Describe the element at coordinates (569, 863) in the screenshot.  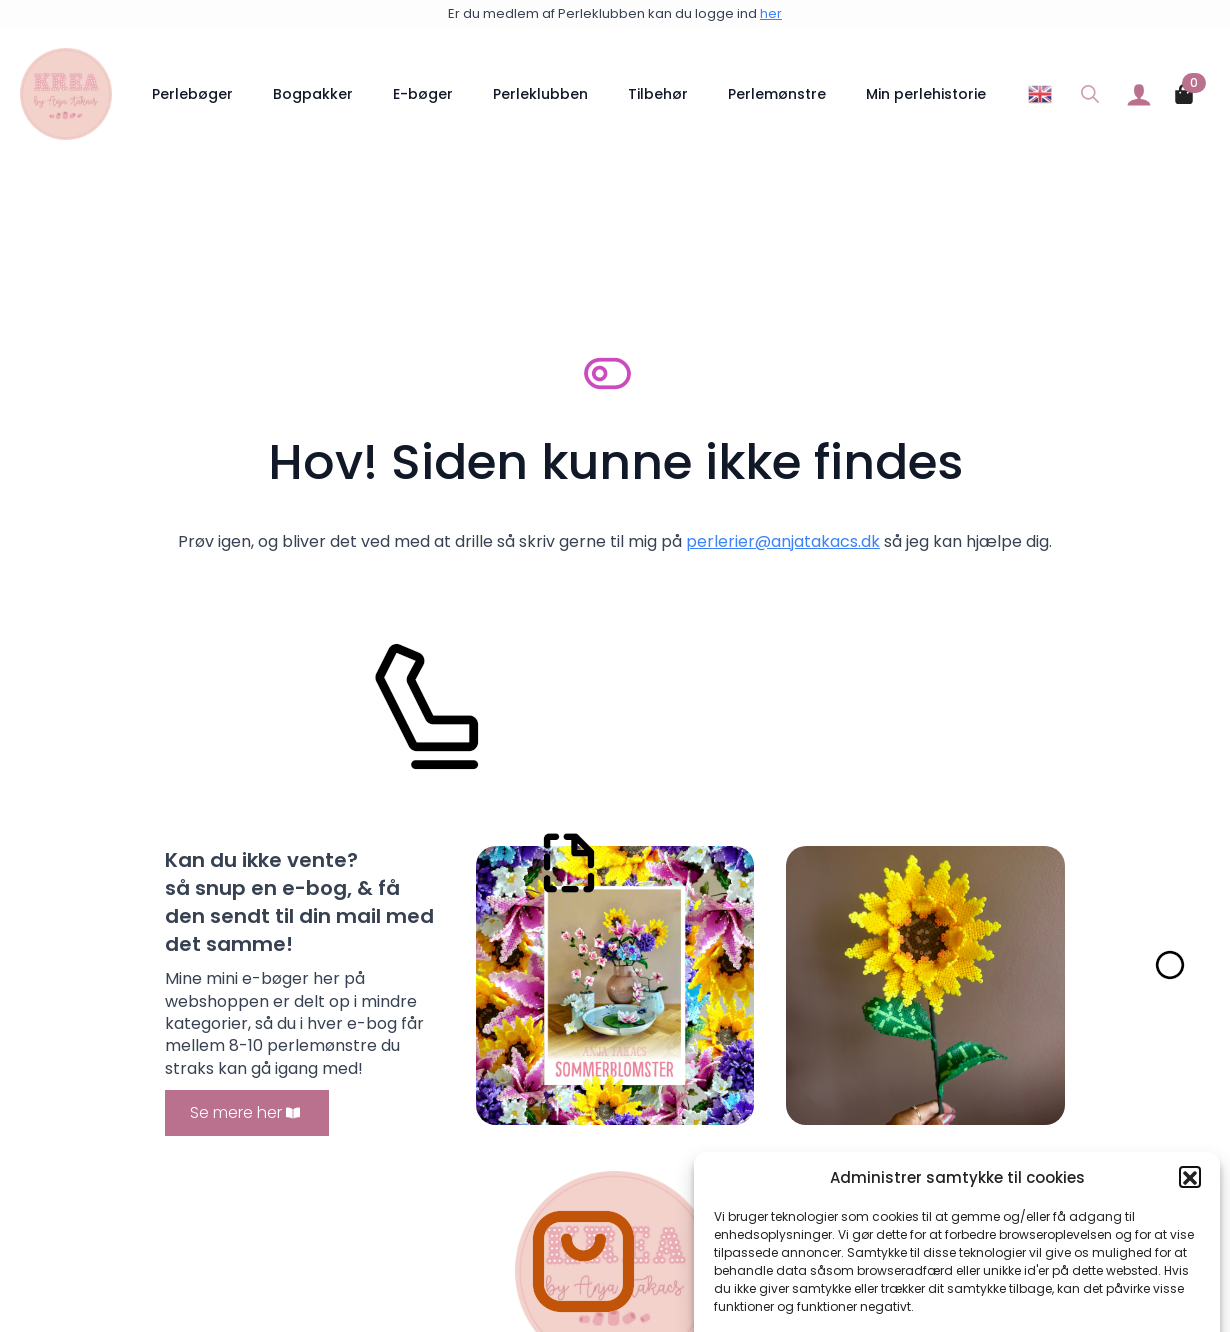
I see `a draft or unsaved document` at that location.